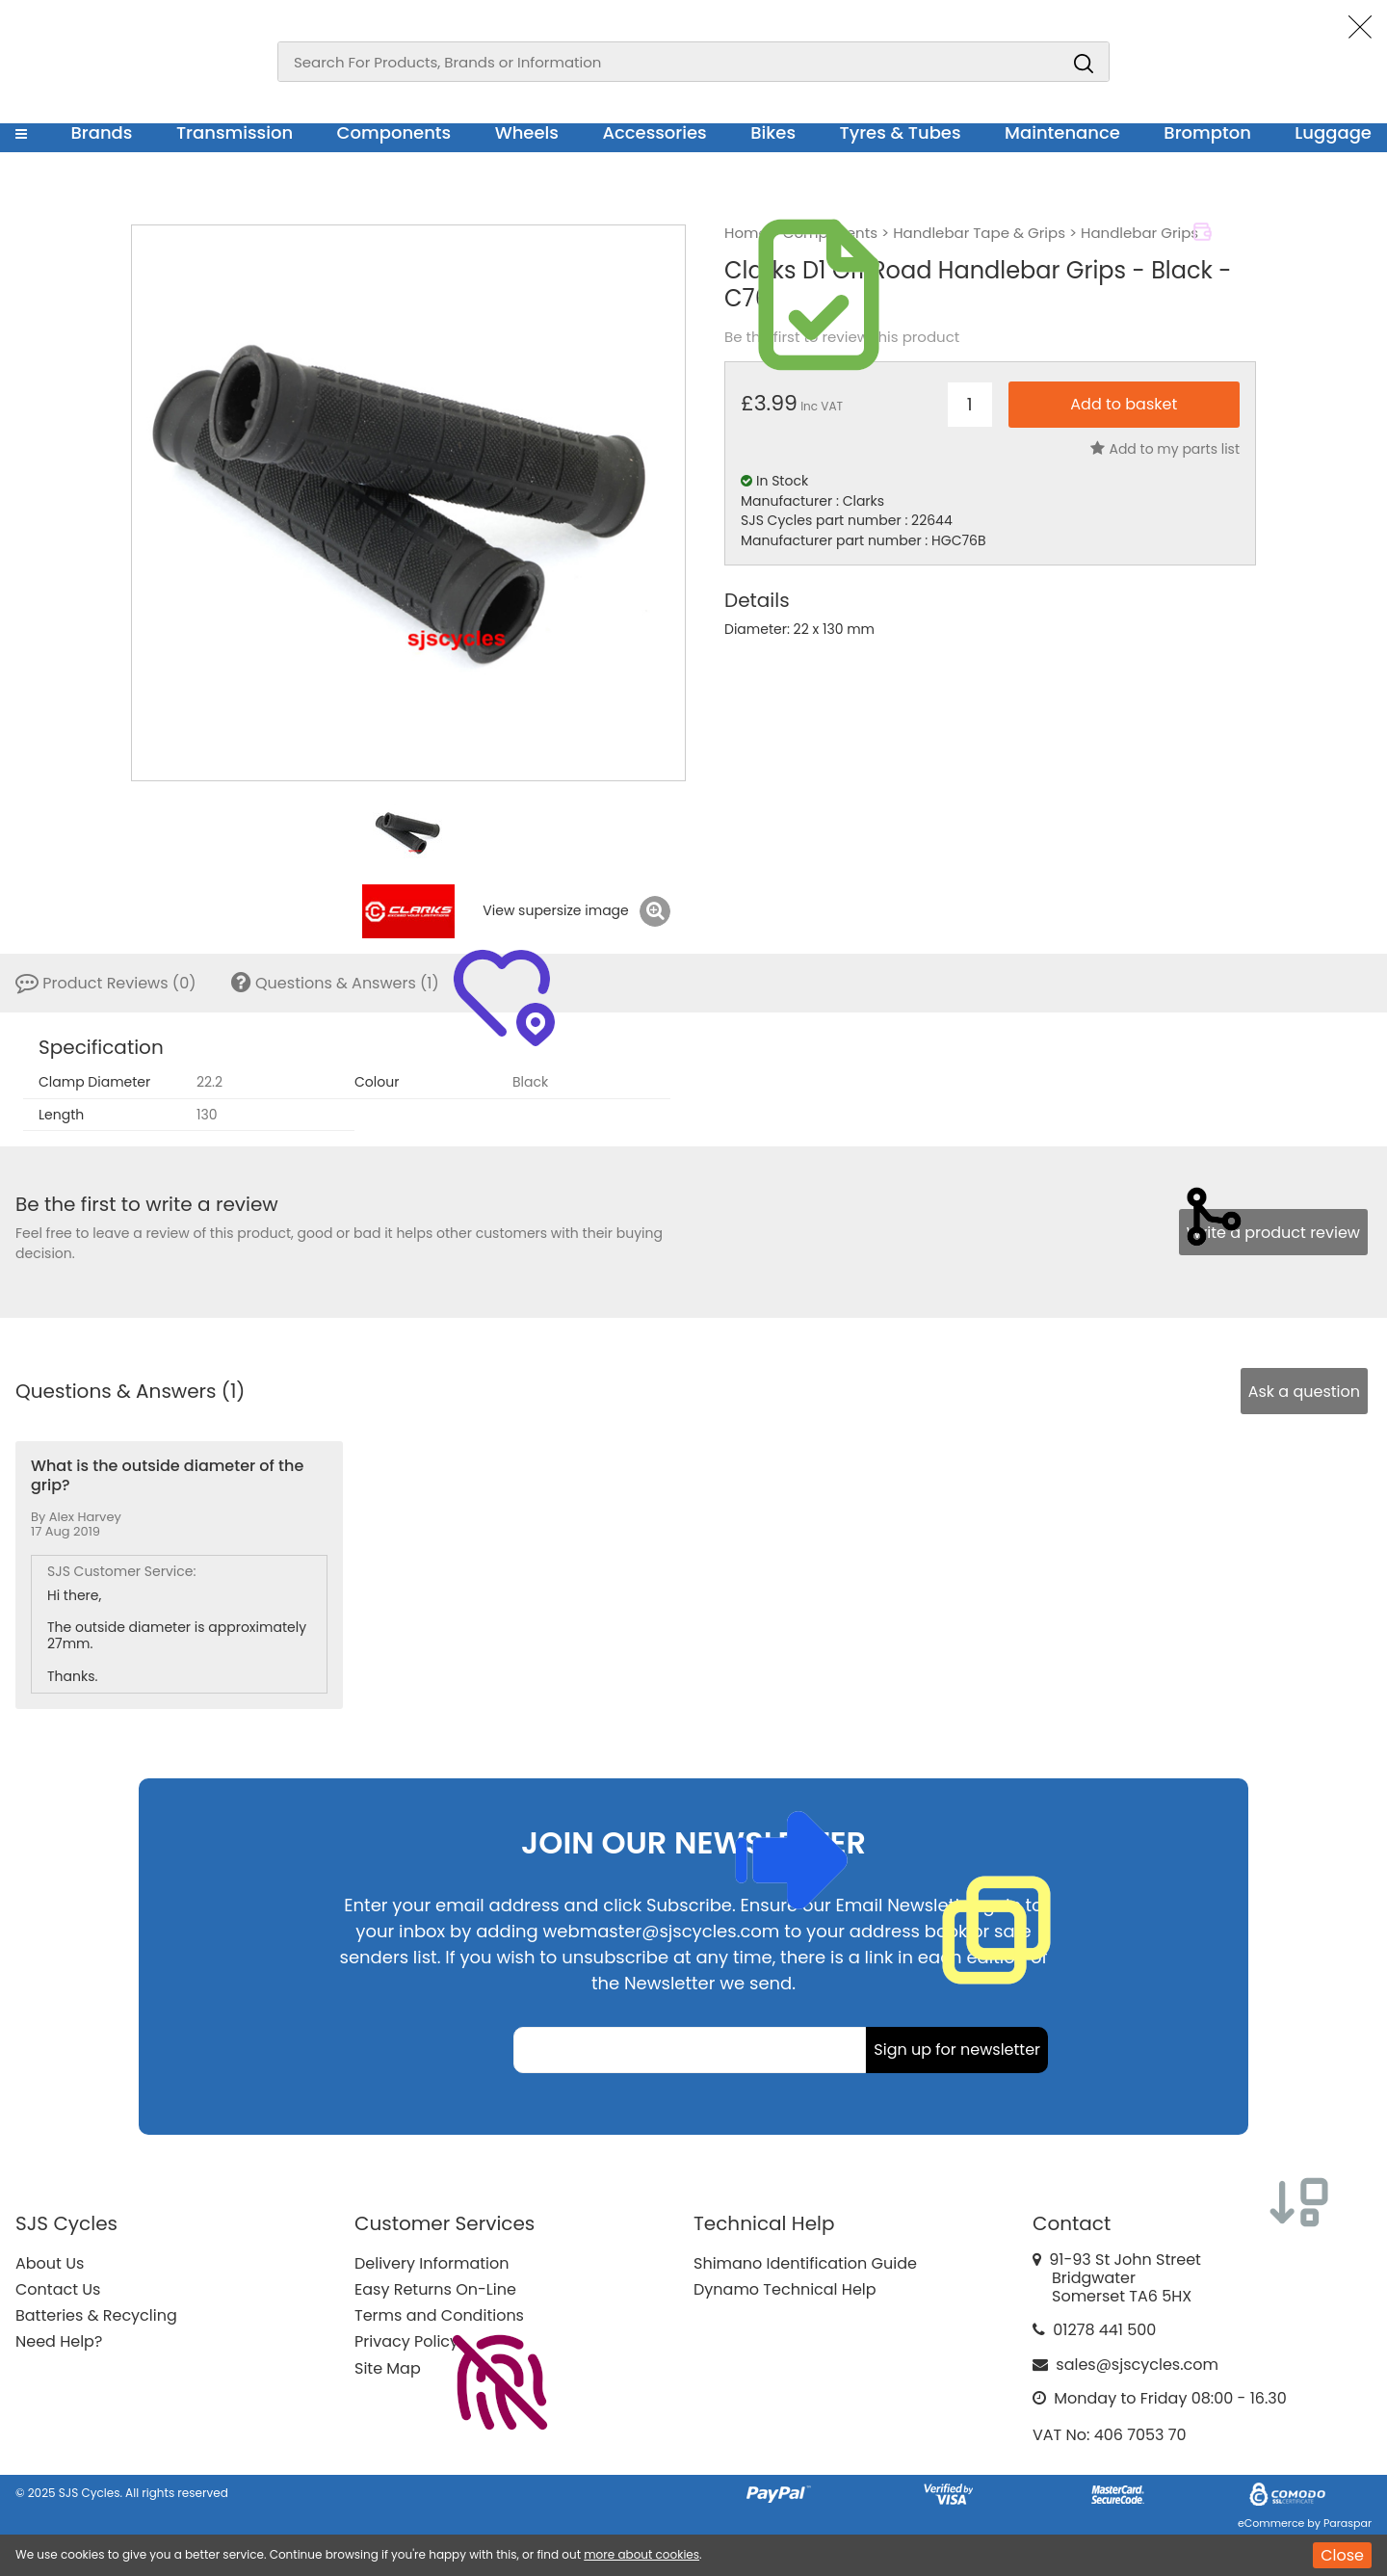 The image size is (1387, 2576). Describe the element at coordinates (819, 295) in the screenshot. I see `file successfully uploaded or verified` at that location.